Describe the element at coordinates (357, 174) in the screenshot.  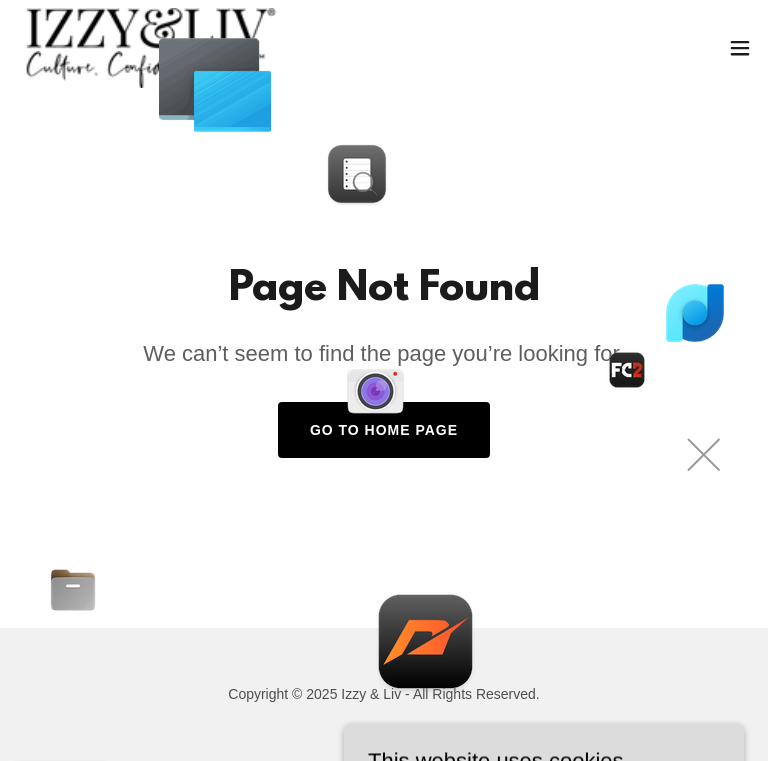
I see `view system logs and activity history` at that location.